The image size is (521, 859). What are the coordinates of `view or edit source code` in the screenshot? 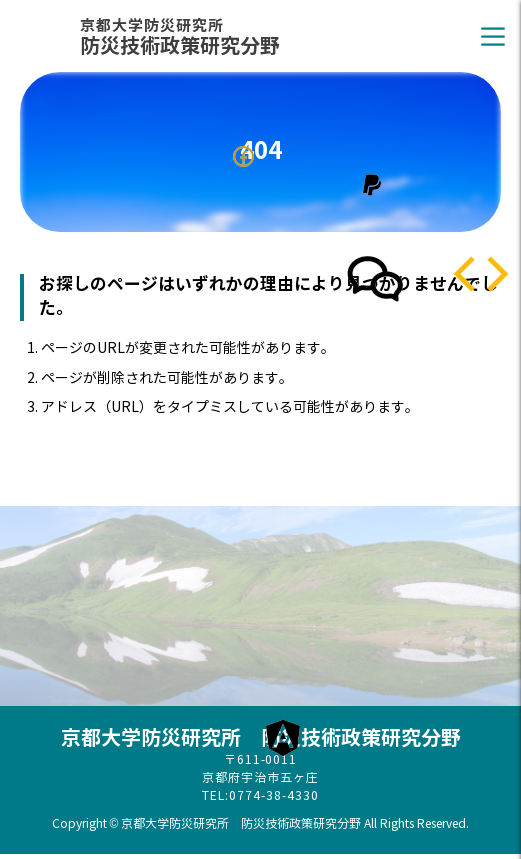 It's located at (481, 274).